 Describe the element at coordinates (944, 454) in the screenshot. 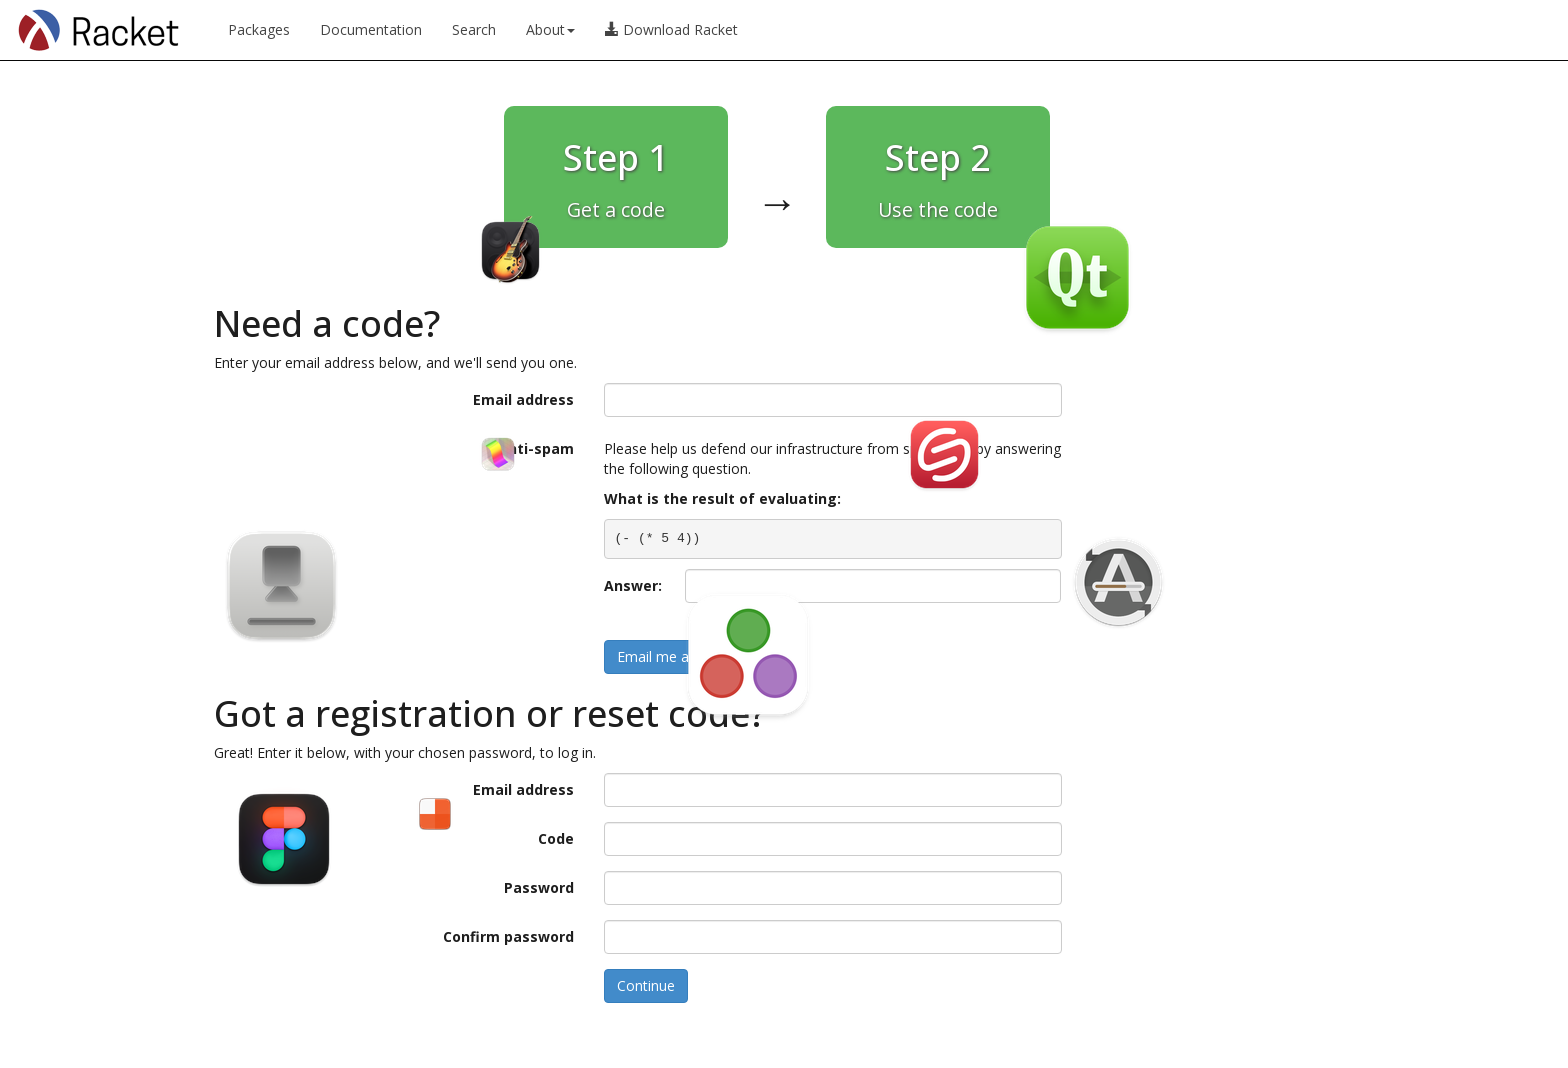

I see `open smash file transfer app` at that location.